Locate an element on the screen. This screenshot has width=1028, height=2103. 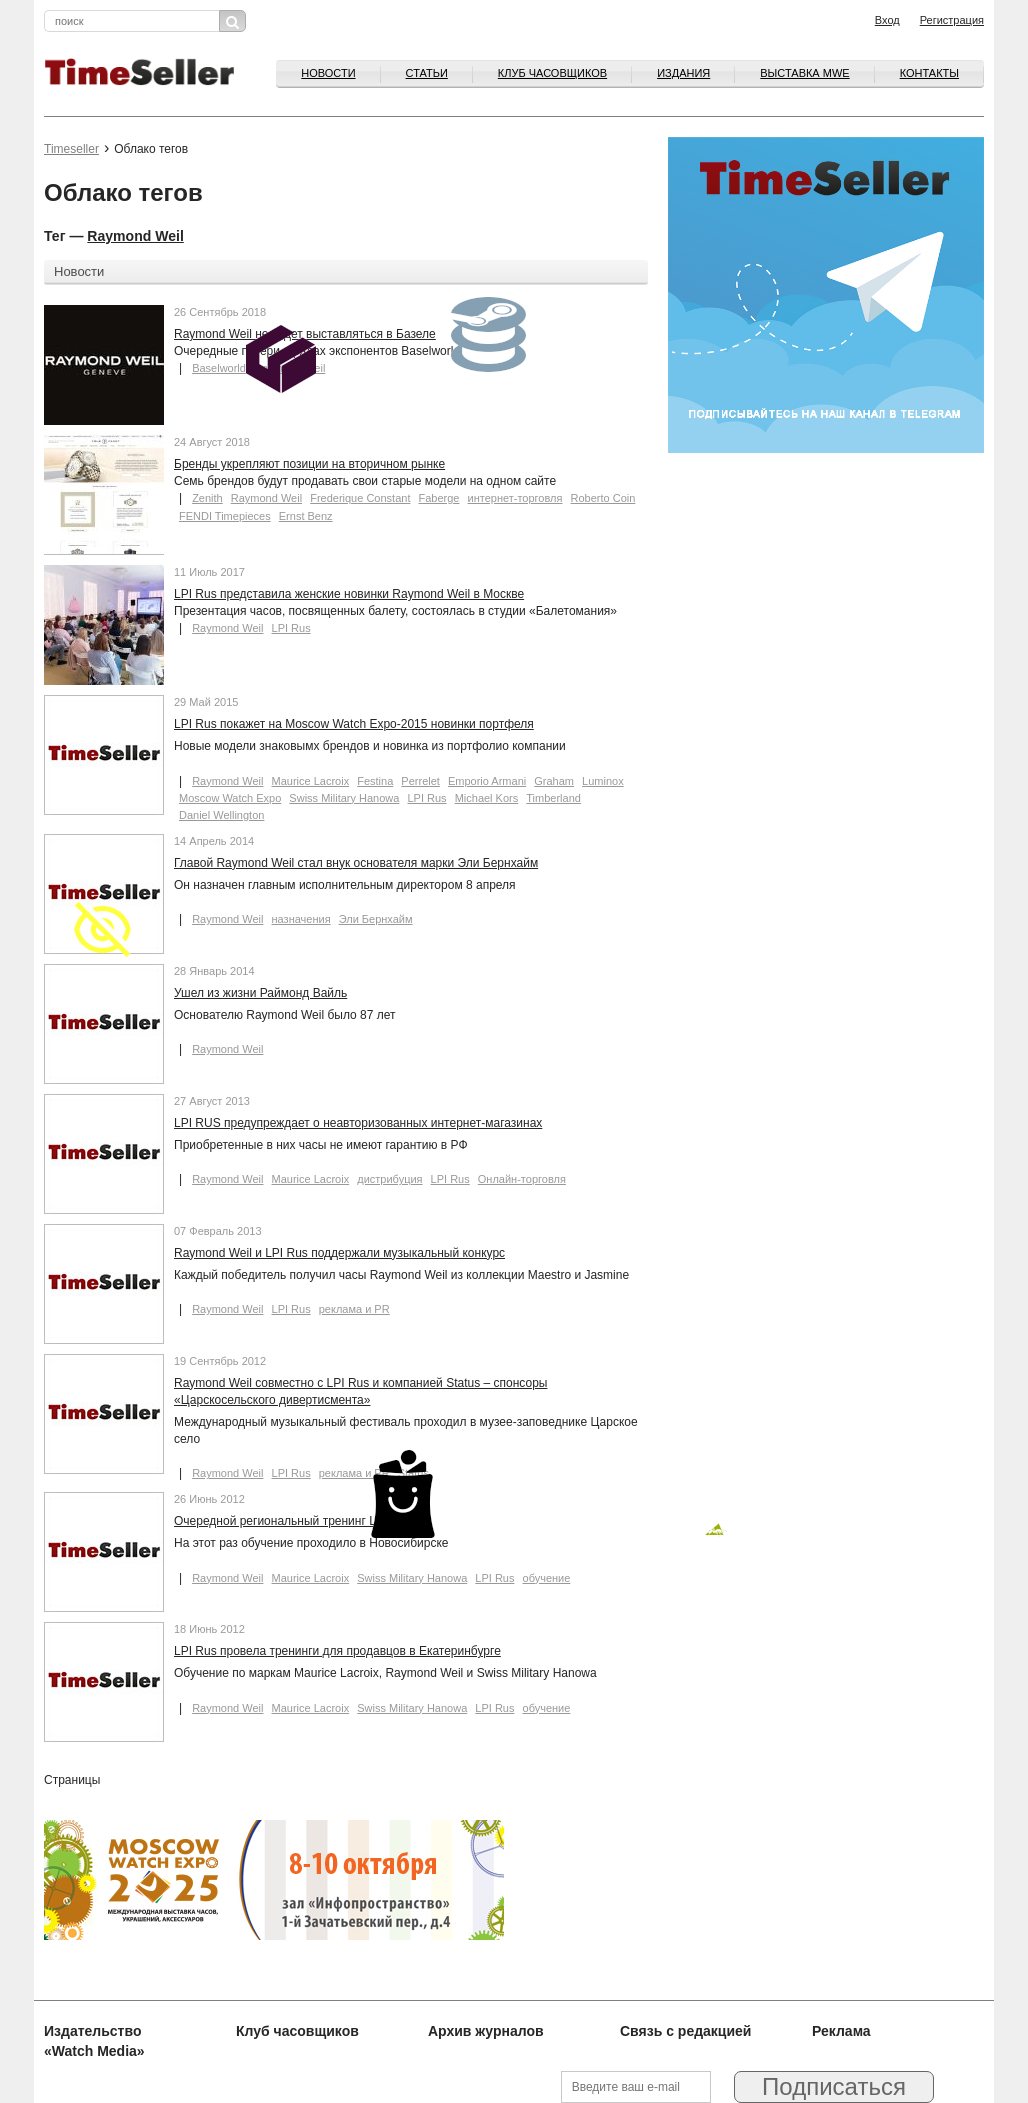
hide password or sensitive content is located at coordinates (102, 929).